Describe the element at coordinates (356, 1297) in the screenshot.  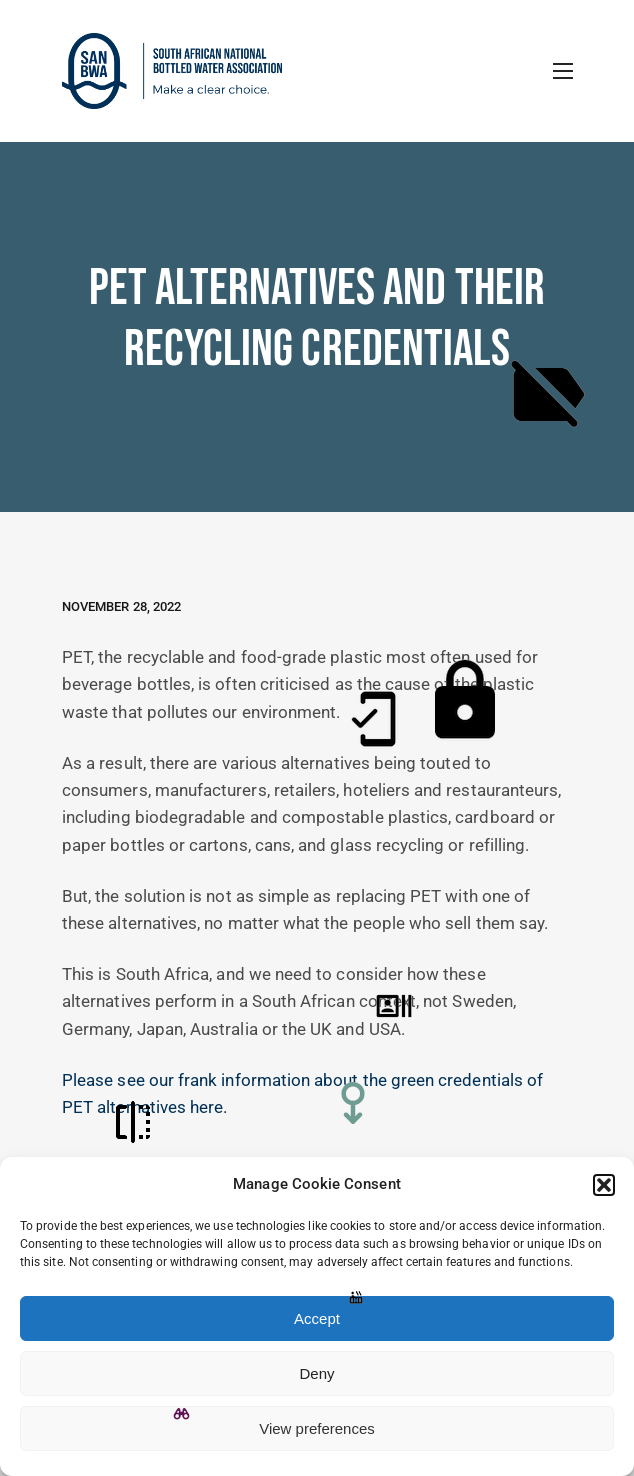
I see `view hot tub or spa amenities` at that location.